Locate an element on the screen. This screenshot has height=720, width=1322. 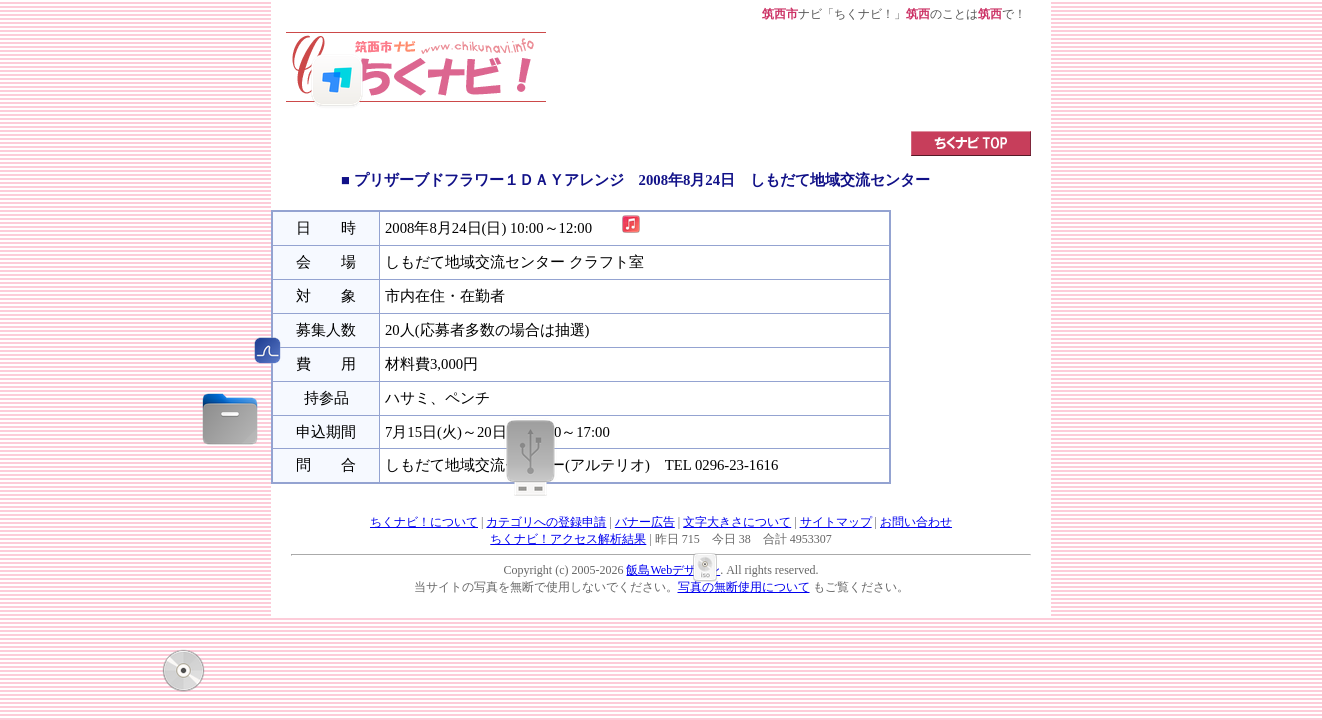
open the music player app is located at coordinates (631, 224).